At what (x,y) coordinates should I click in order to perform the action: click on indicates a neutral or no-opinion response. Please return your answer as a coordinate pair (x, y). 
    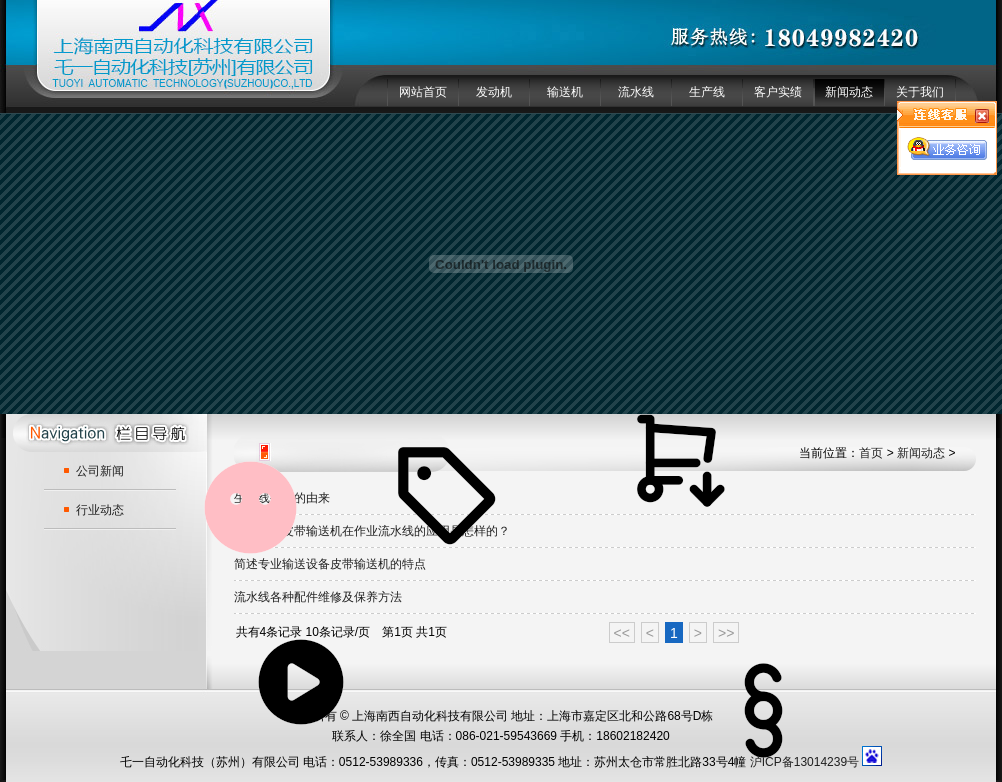
    Looking at the image, I should click on (250, 507).